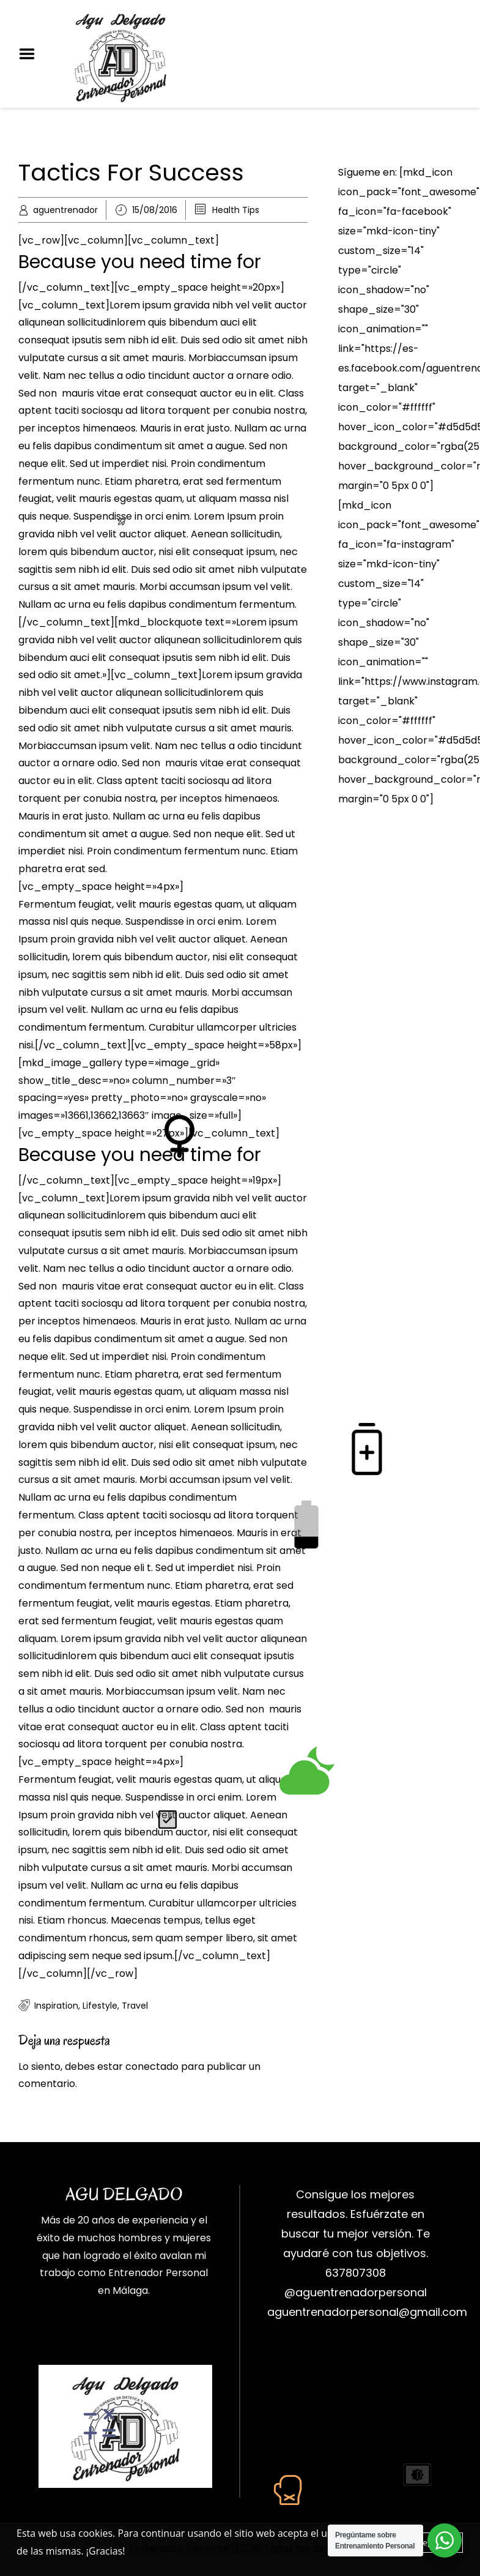 This screenshot has height=2576, width=480. What do you see at coordinates (367, 1450) in the screenshot?
I see `add a new battery or power source` at bounding box center [367, 1450].